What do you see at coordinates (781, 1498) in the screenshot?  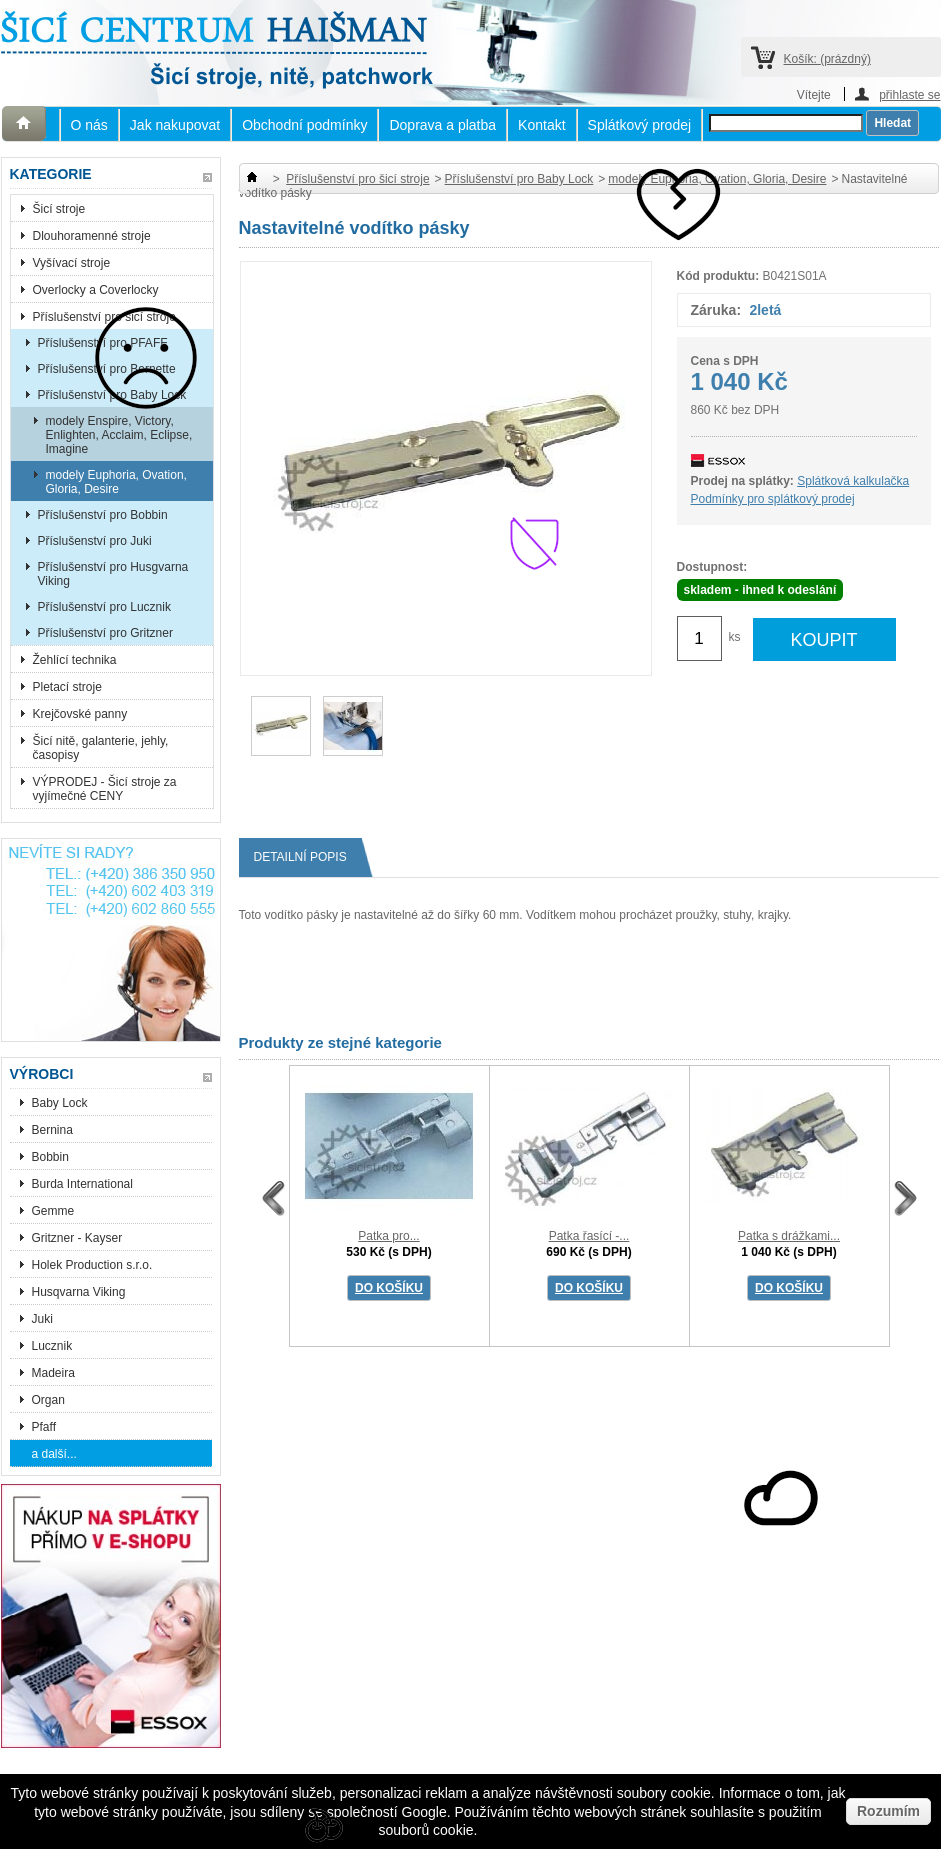 I see `access cloud storage` at bounding box center [781, 1498].